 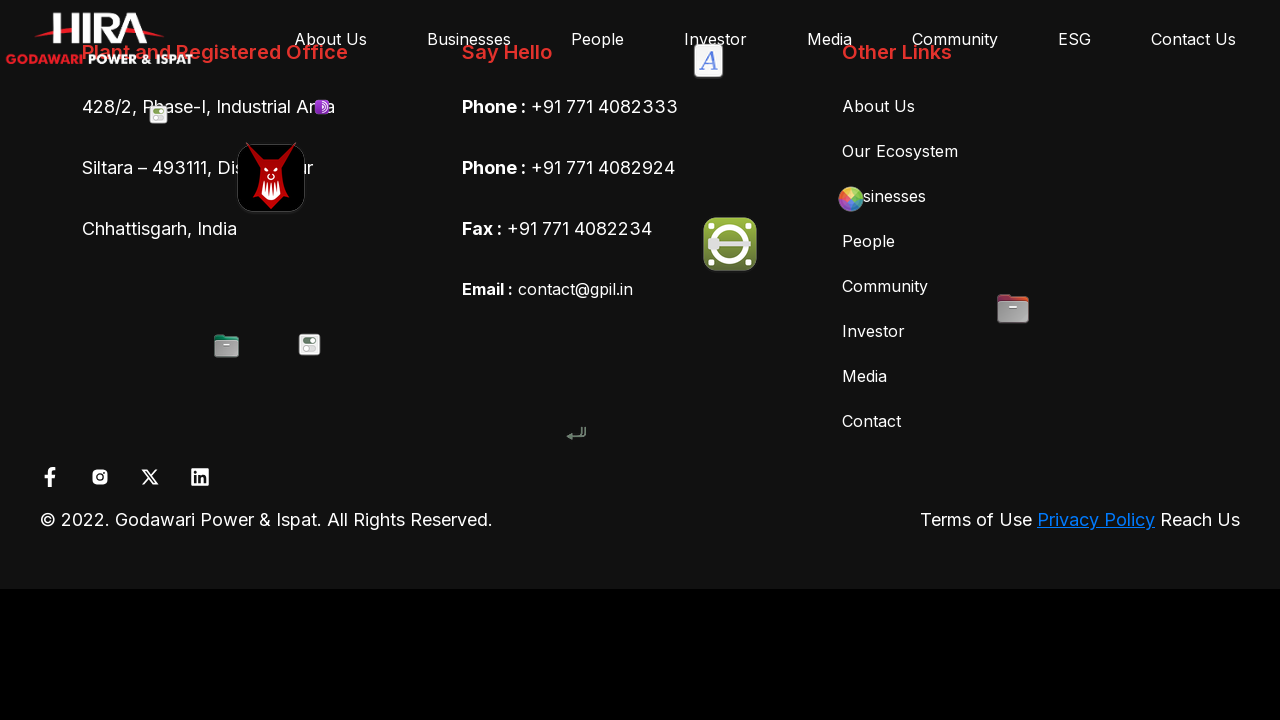 What do you see at coordinates (851, 199) in the screenshot?
I see `access color and theme preferences` at bounding box center [851, 199].